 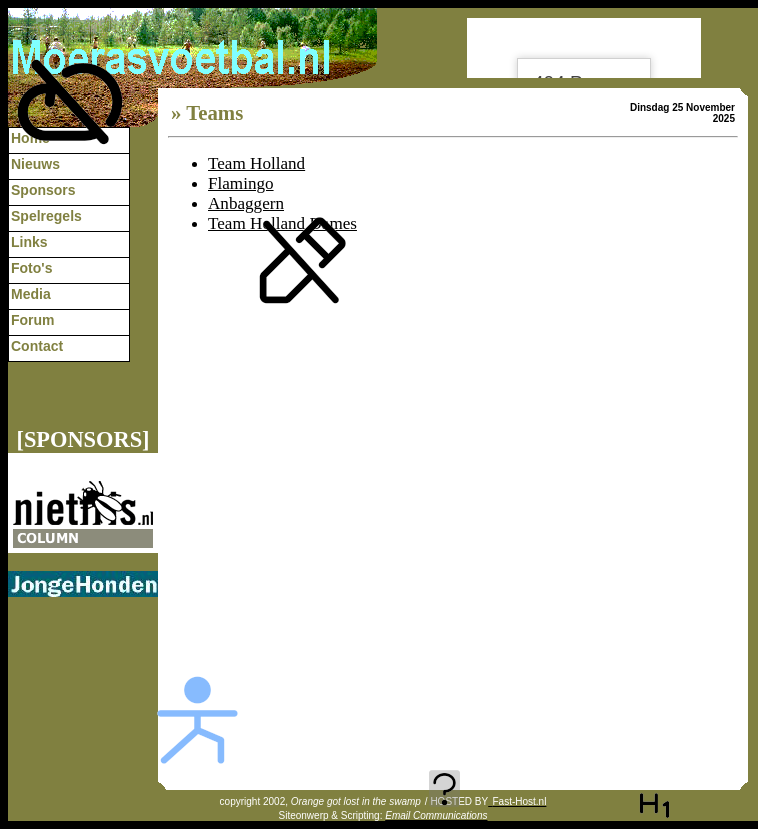 What do you see at coordinates (70, 102) in the screenshot?
I see `indicates no cloud connection or offline status` at bounding box center [70, 102].